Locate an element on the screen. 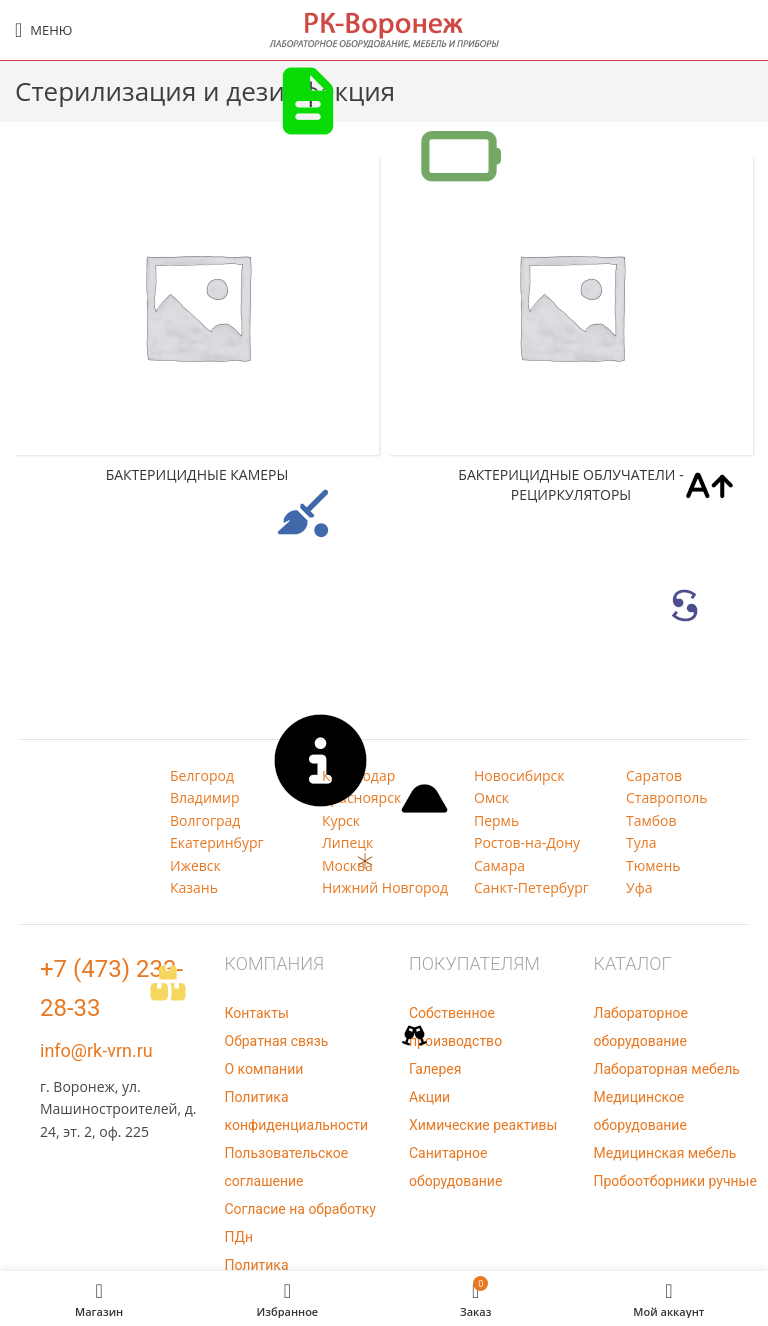 Image resolution: width=768 pixels, height=1326 pixels. open Scribd app is located at coordinates (684, 605).